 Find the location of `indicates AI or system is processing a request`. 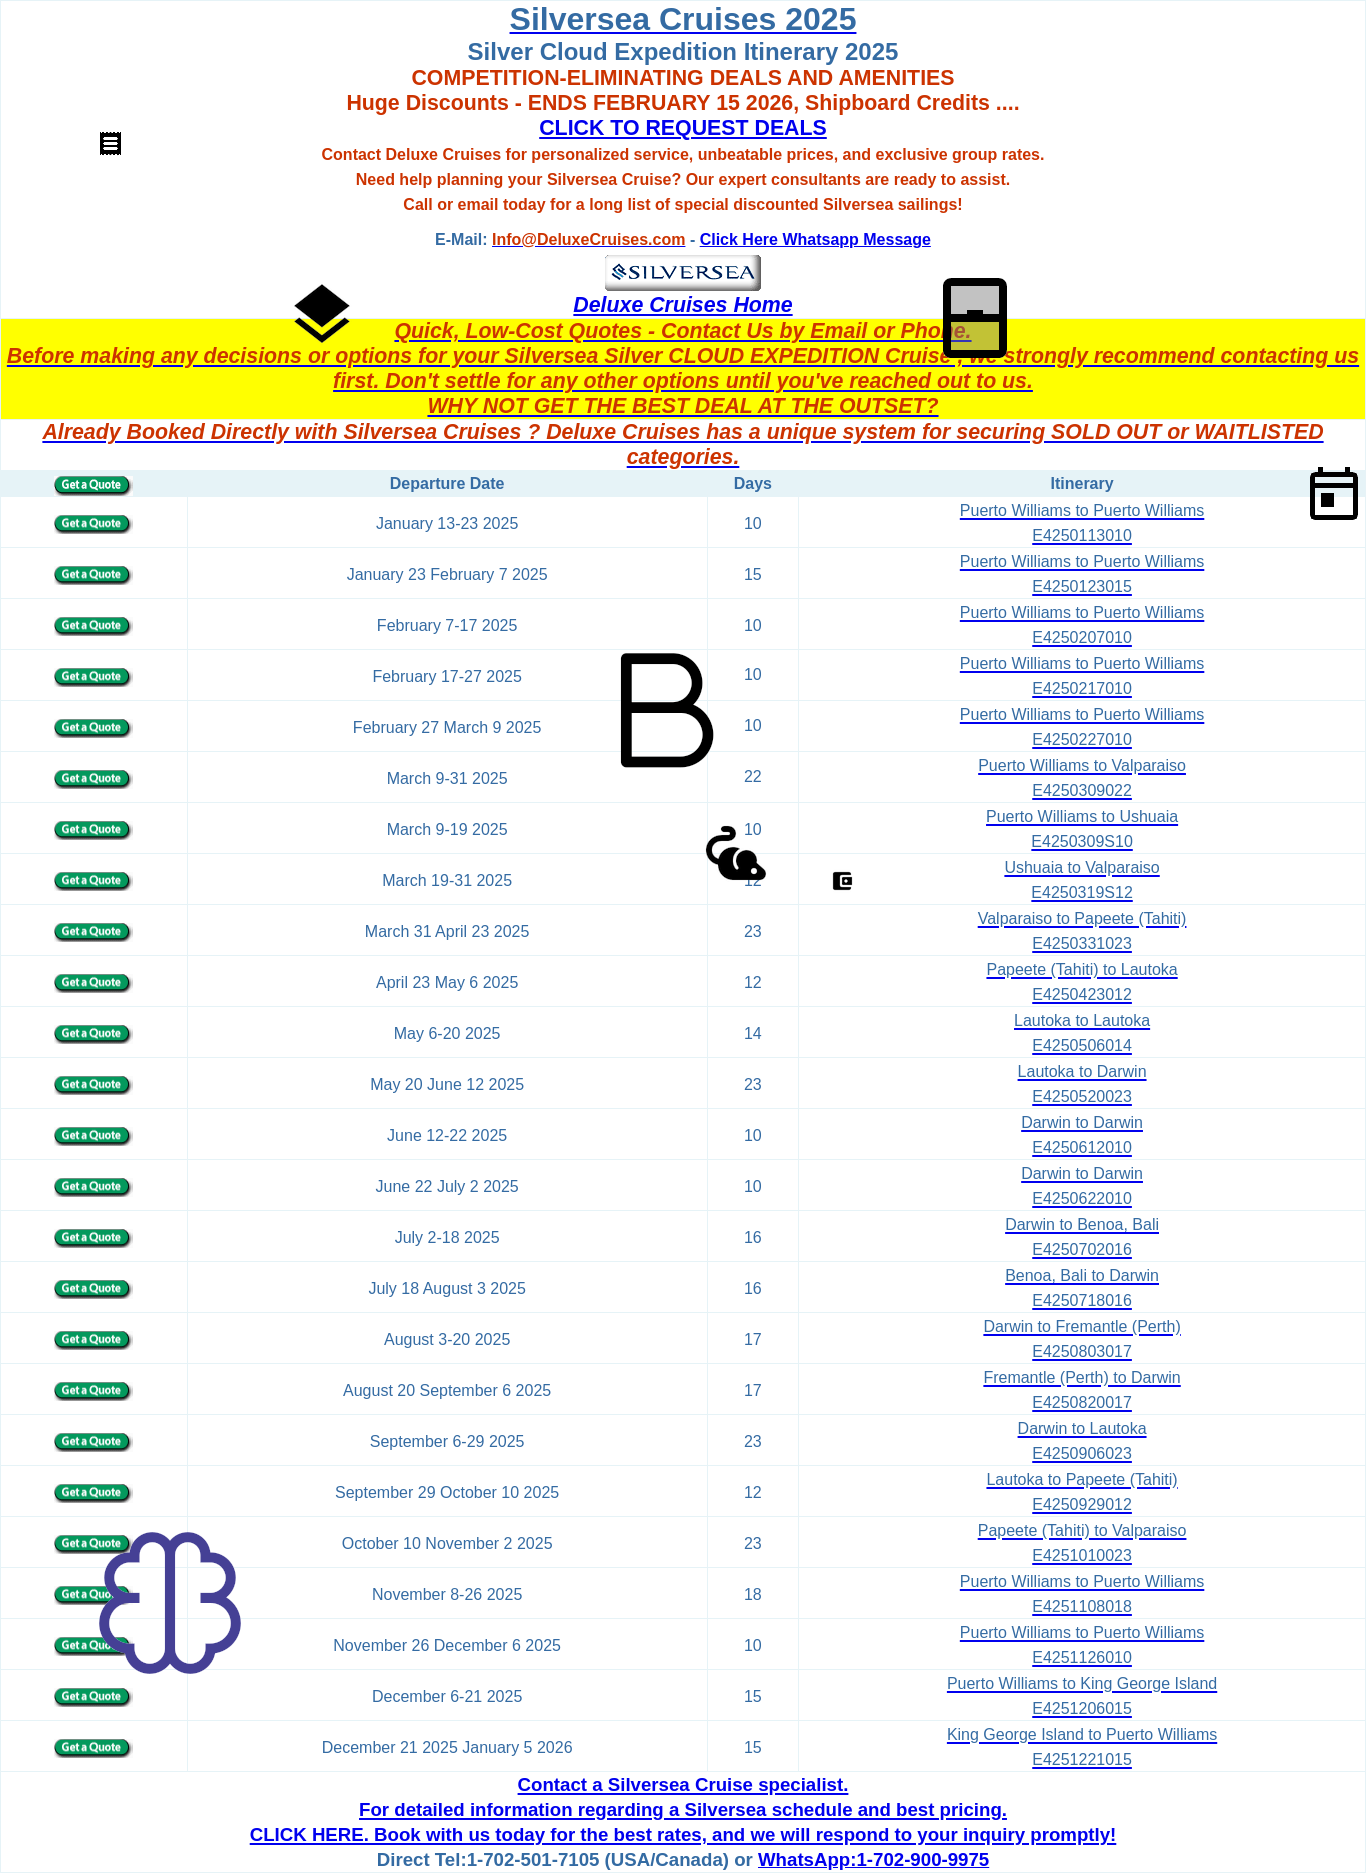

indicates AI or system is processing a request is located at coordinates (170, 1603).